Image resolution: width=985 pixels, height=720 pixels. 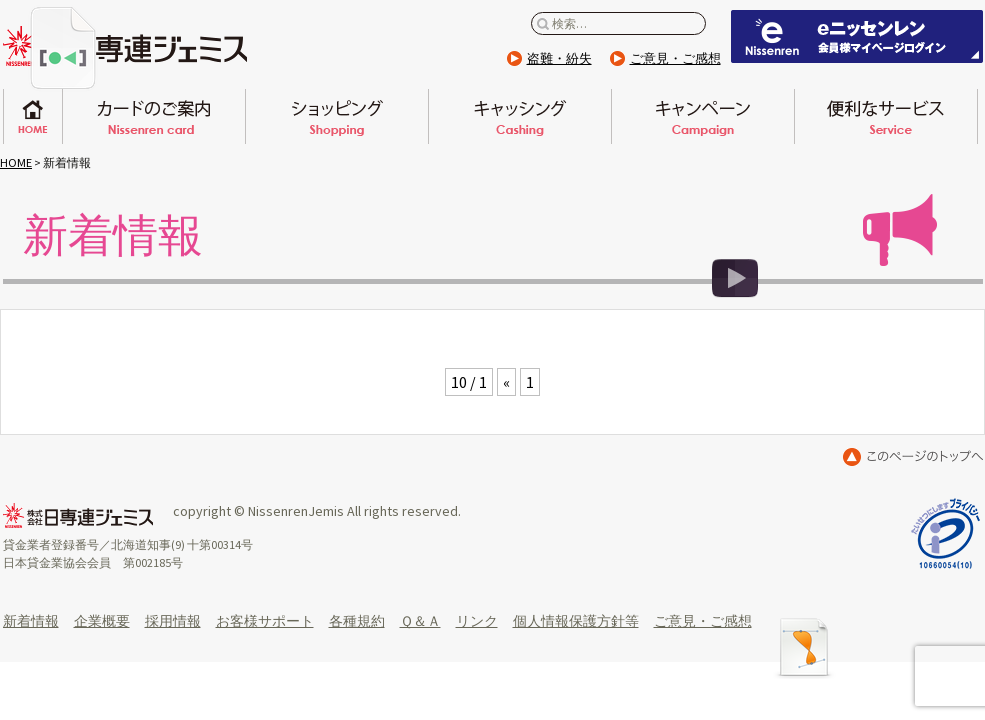 What do you see at coordinates (735, 276) in the screenshot?
I see `a video file type indicator` at bounding box center [735, 276].